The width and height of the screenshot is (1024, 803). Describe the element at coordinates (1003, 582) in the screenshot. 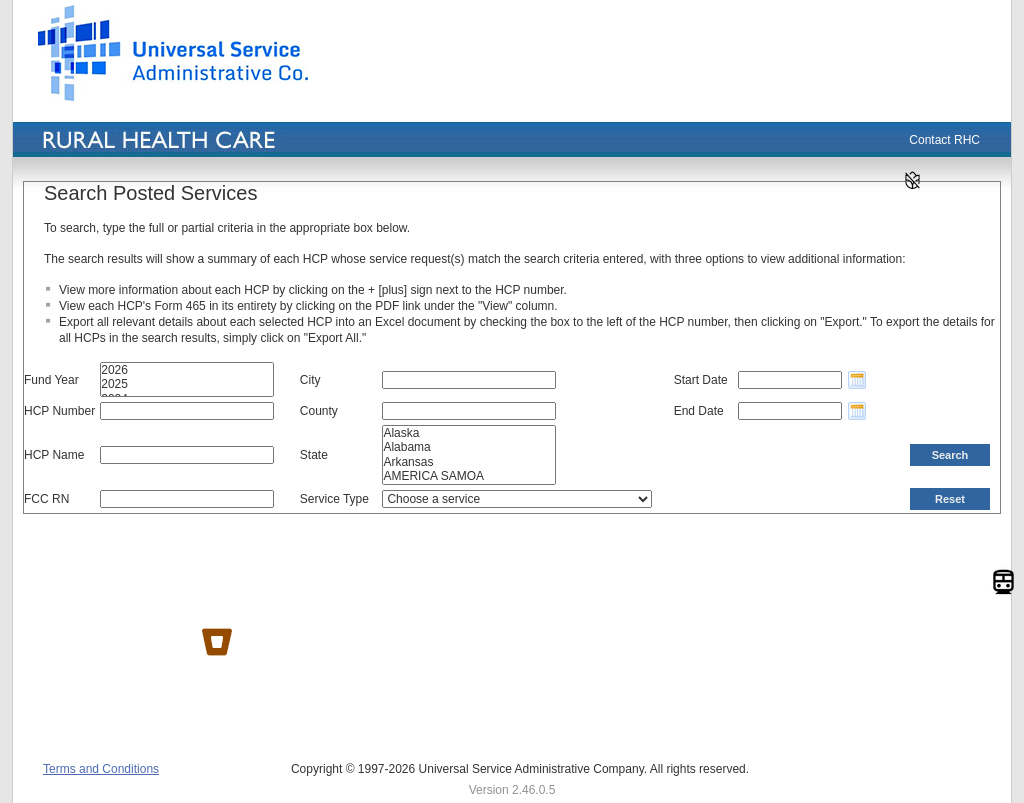

I see `get subway or metro directions` at that location.